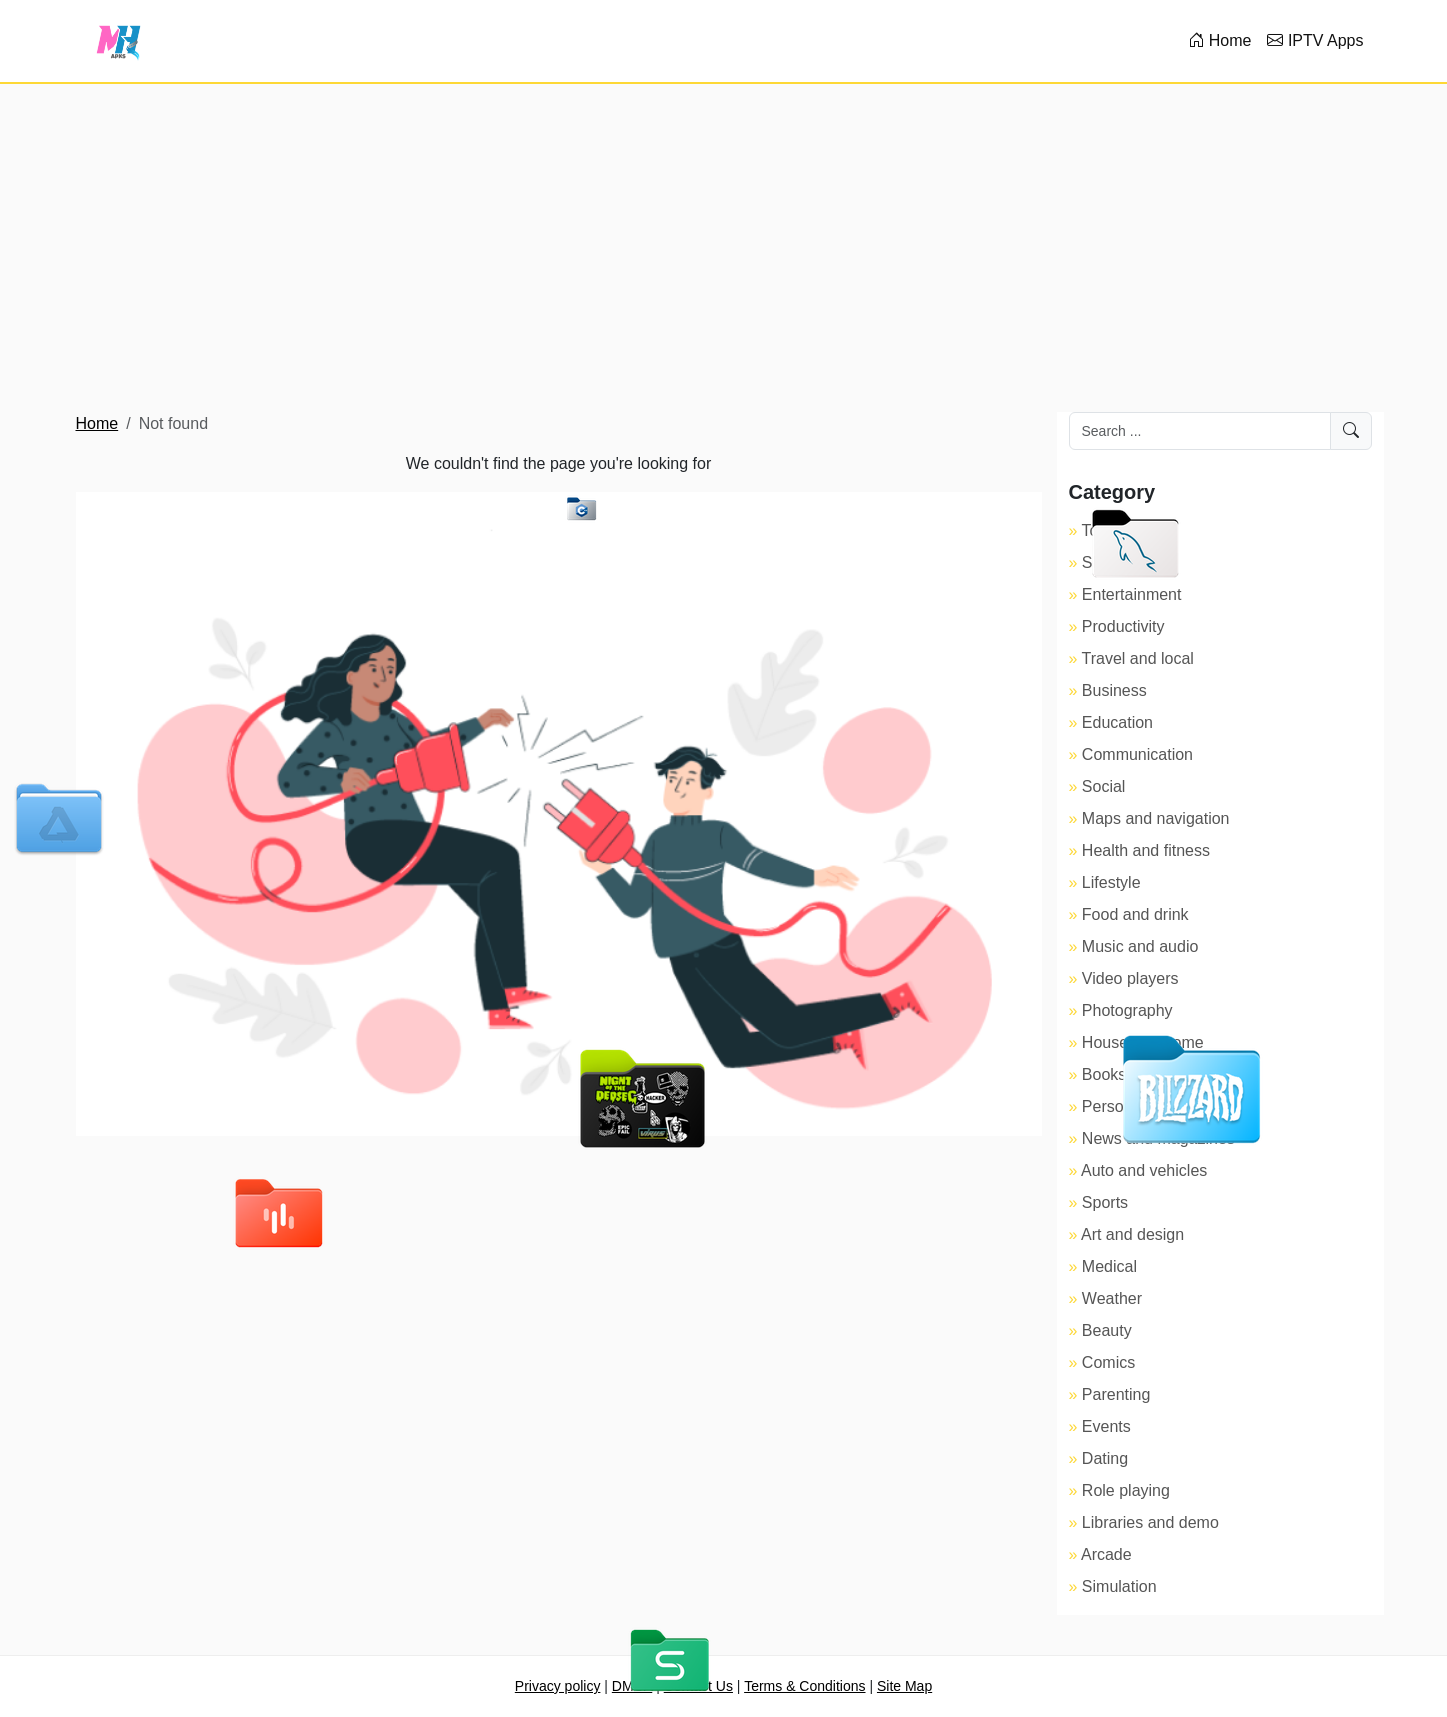  Describe the element at coordinates (278, 1215) in the screenshot. I see `open Wondershare EdrawInfo project files` at that location.